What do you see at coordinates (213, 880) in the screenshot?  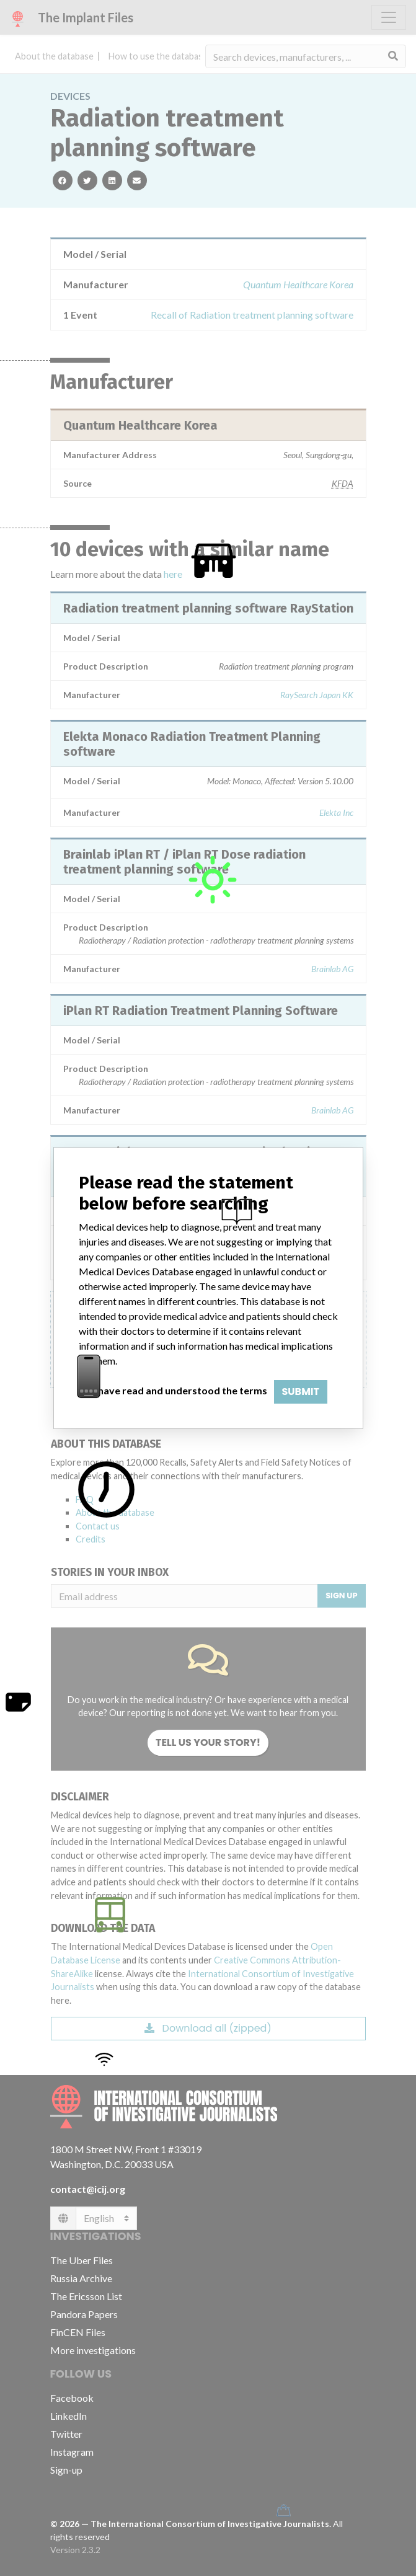 I see `increase screen brightness` at bounding box center [213, 880].